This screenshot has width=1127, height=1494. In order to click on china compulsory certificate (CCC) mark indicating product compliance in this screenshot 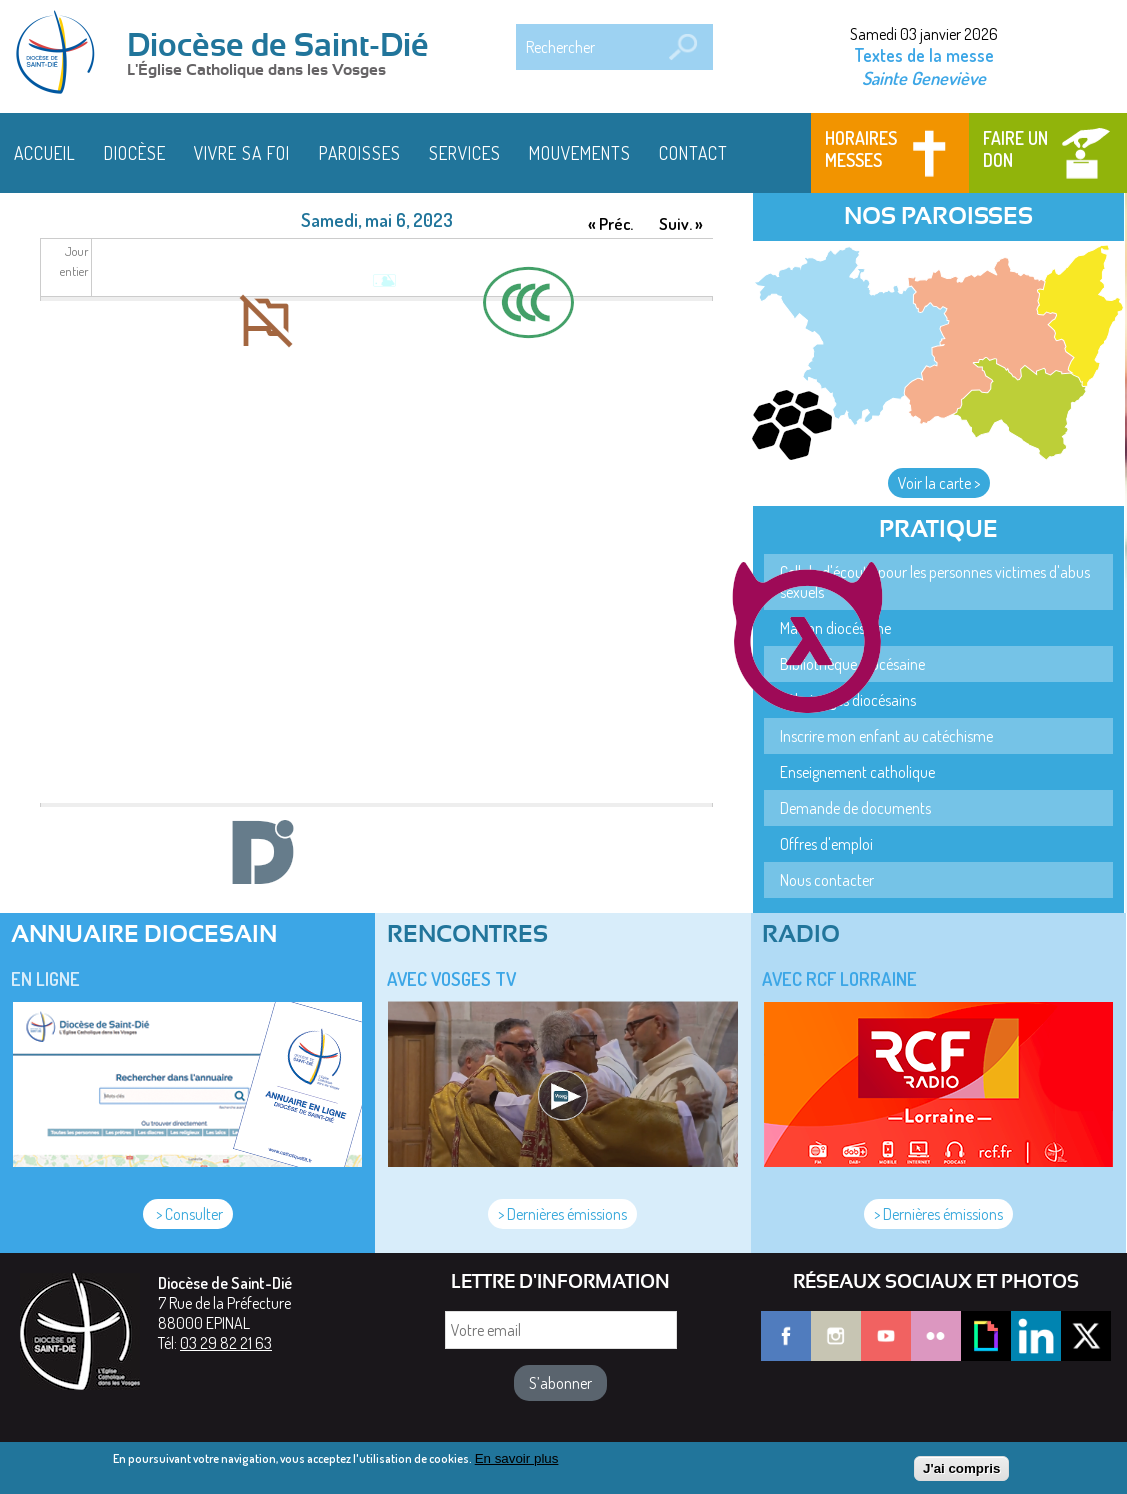, I will do `click(528, 302)`.